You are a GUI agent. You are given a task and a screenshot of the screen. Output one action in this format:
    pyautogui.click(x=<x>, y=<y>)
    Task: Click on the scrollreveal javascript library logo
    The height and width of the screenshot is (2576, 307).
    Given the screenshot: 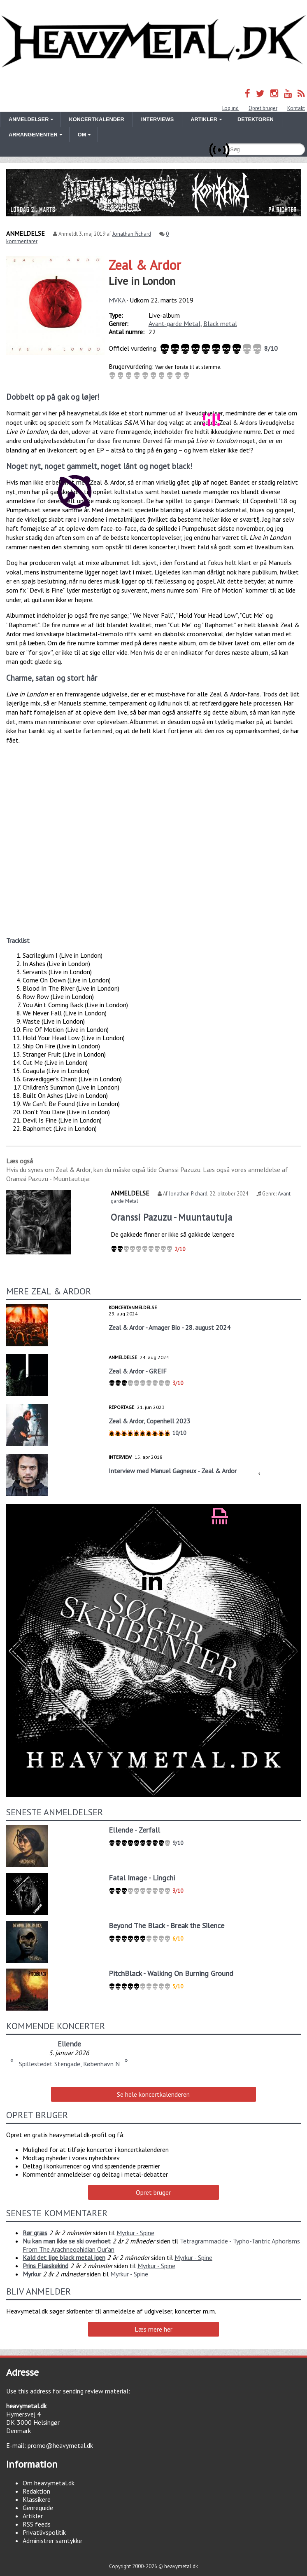 What is the action you would take?
    pyautogui.click(x=211, y=420)
    